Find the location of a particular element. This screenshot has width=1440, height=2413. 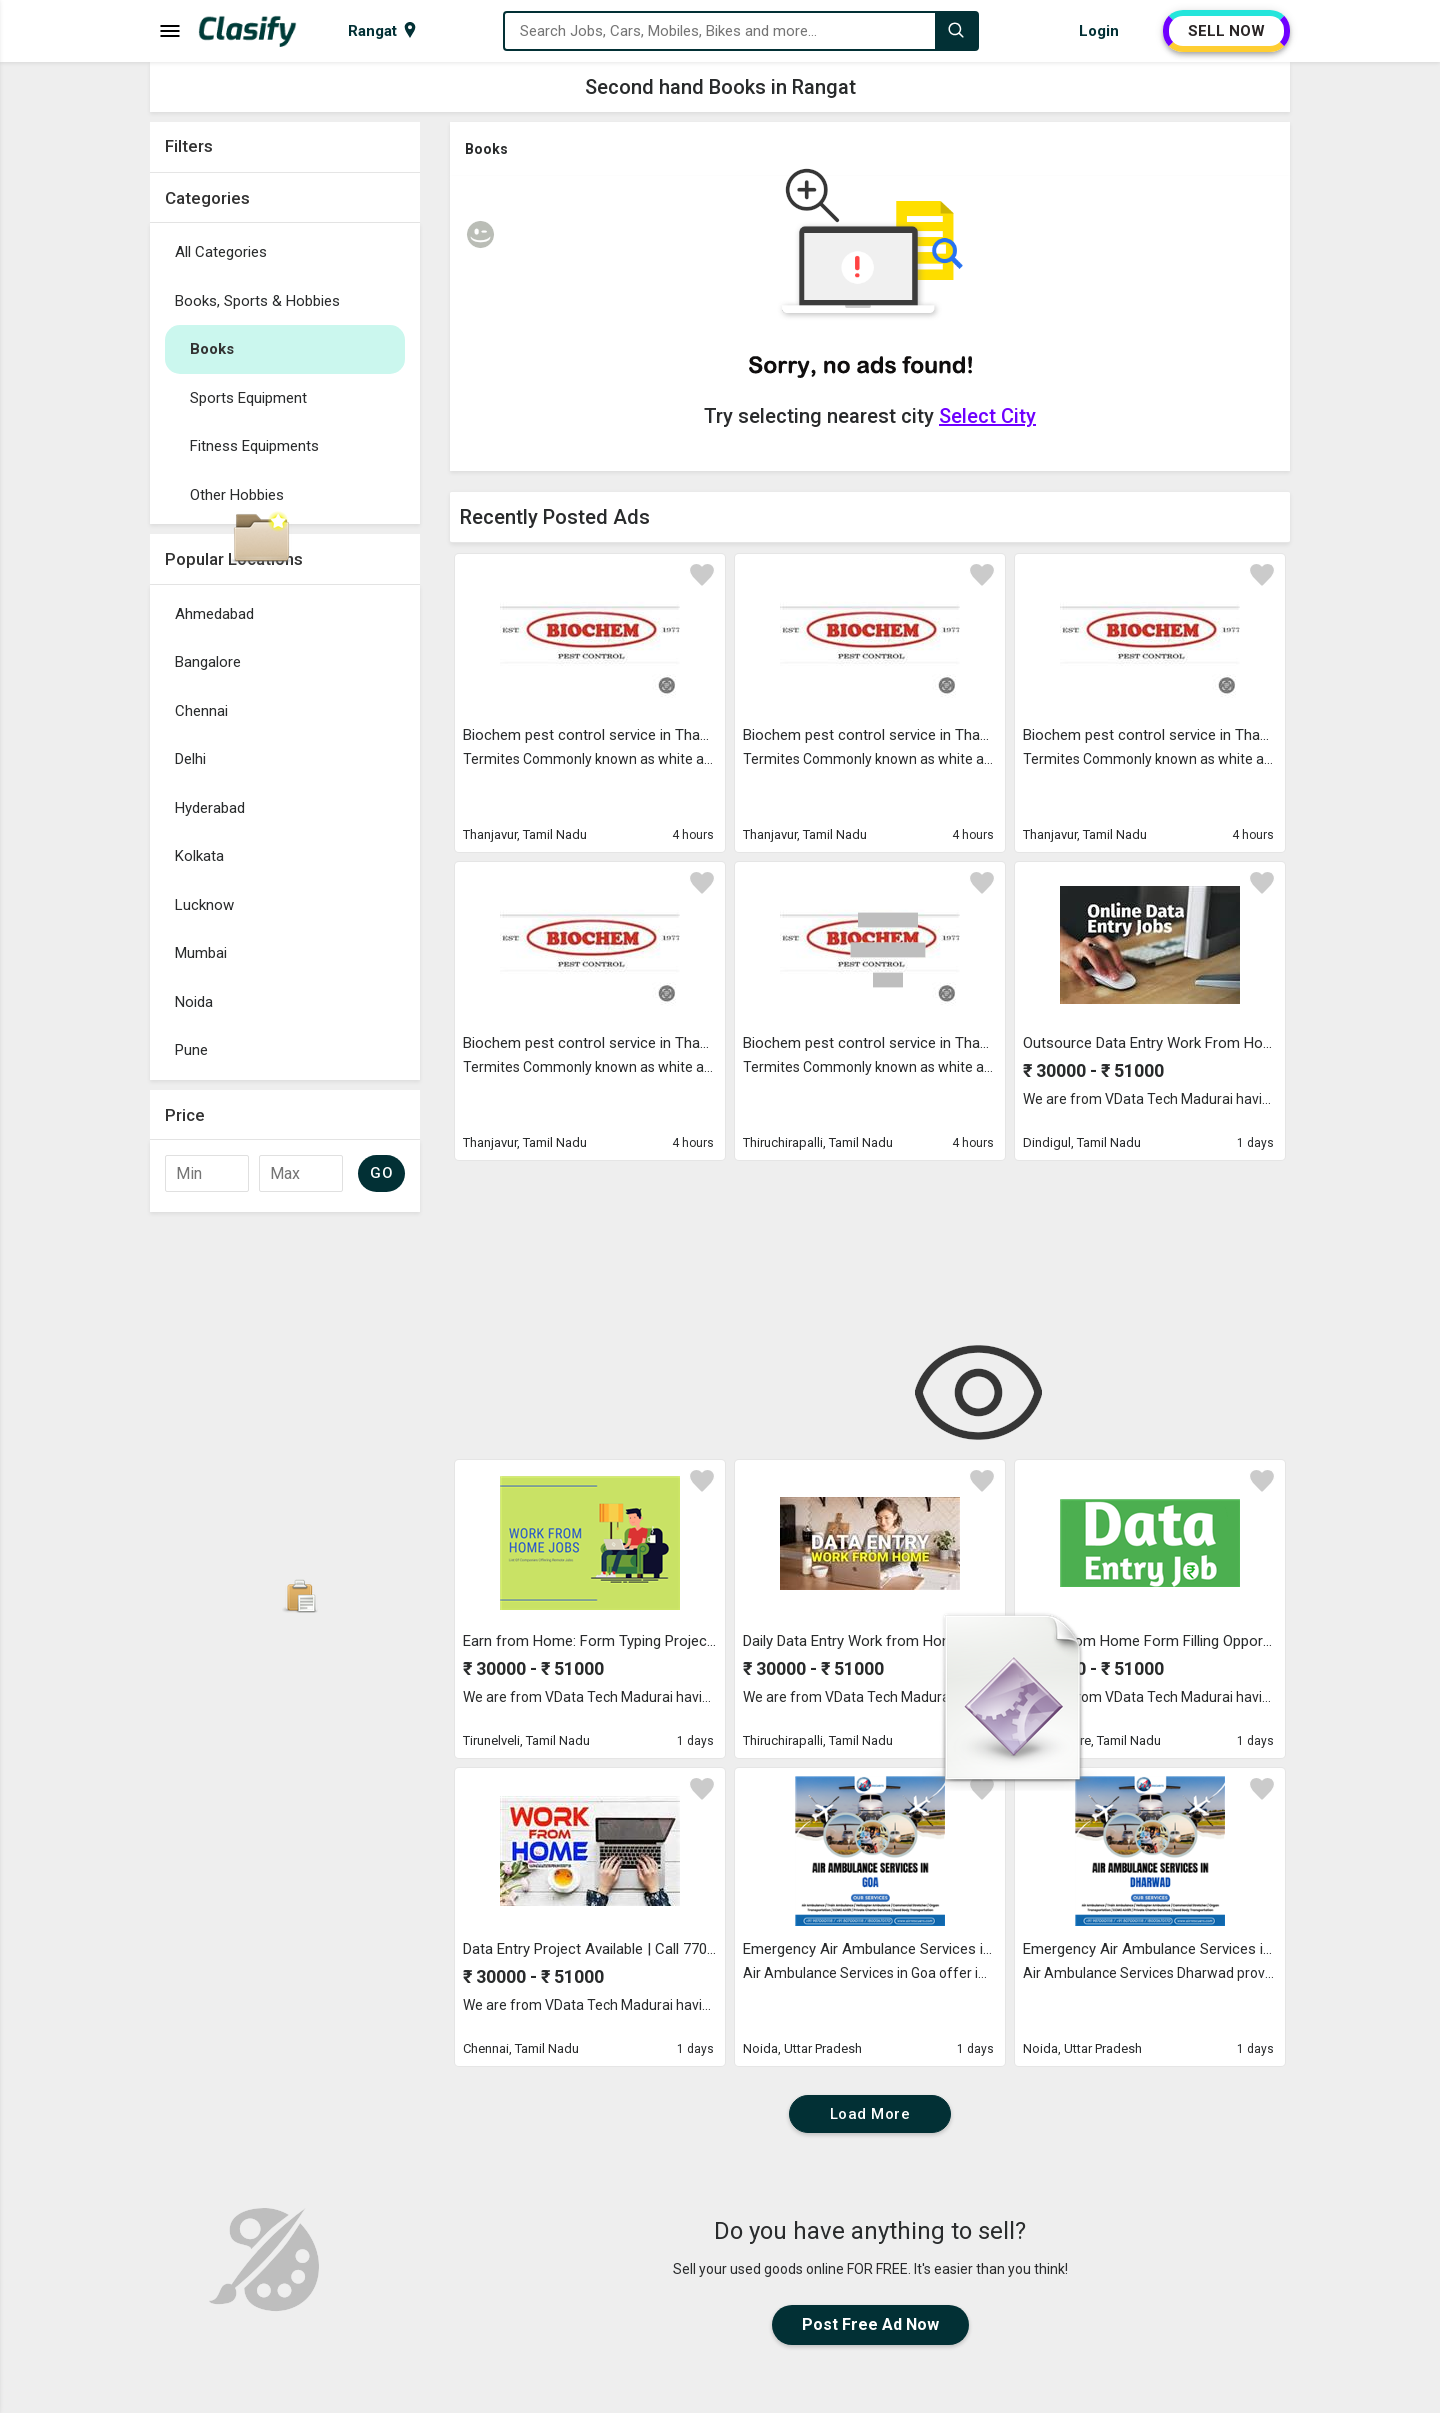

center align text is located at coordinates (888, 950).